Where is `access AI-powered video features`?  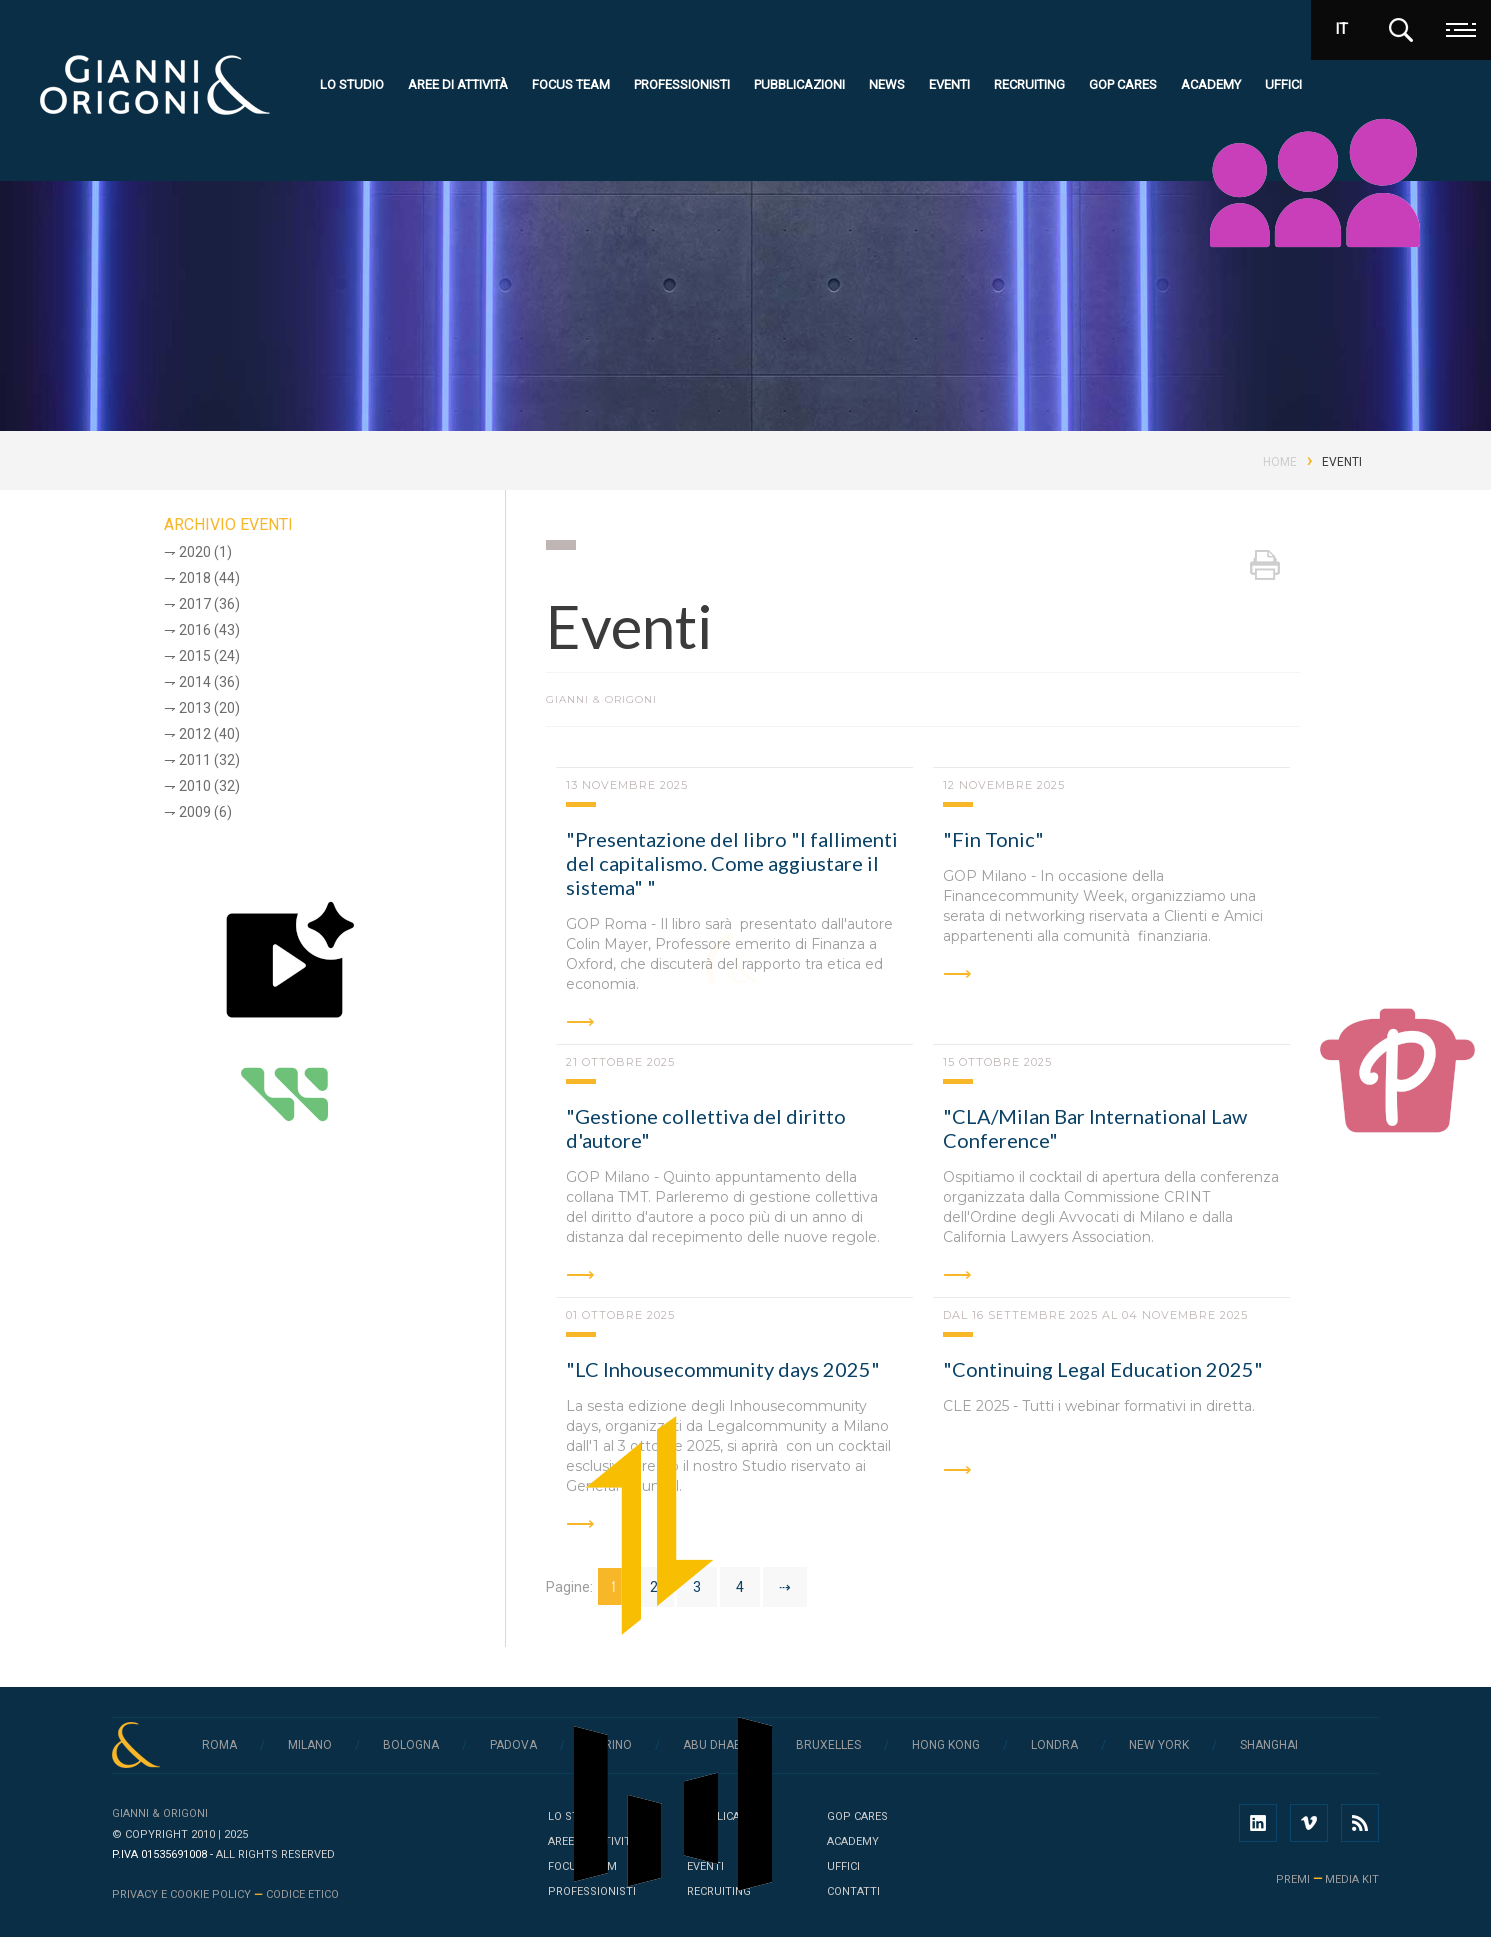 access AI-powered video features is located at coordinates (284, 965).